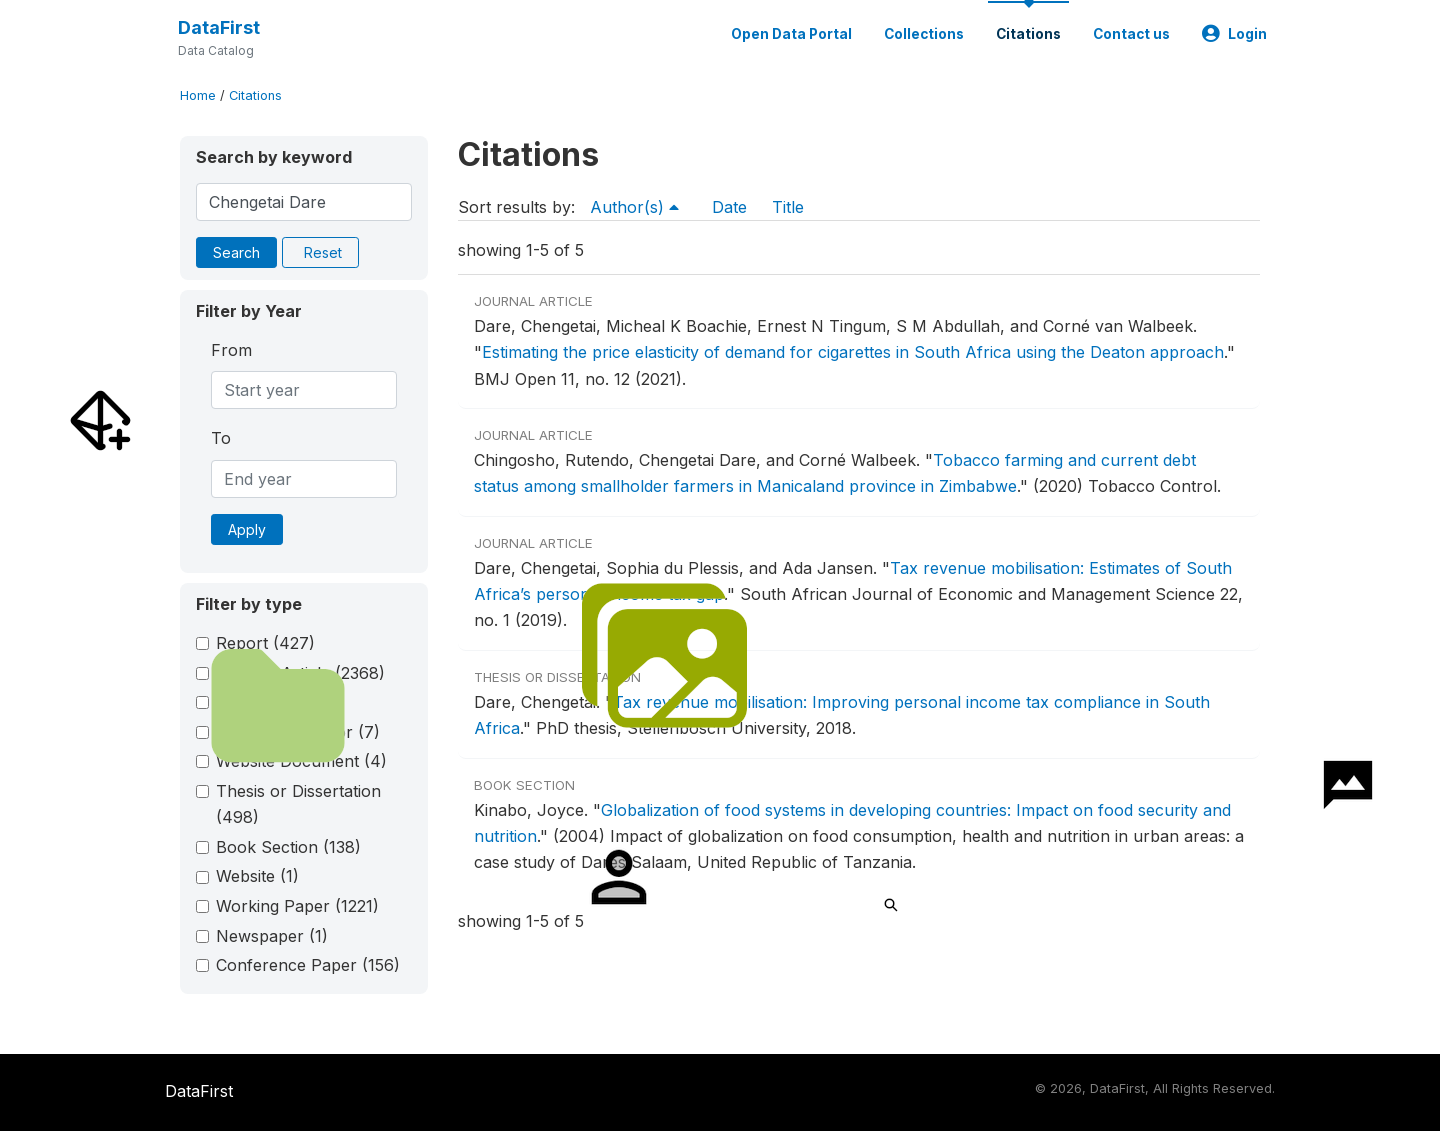  What do you see at coordinates (664, 655) in the screenshot?
I see `view photo gallery` at bounding box center [664, 655].